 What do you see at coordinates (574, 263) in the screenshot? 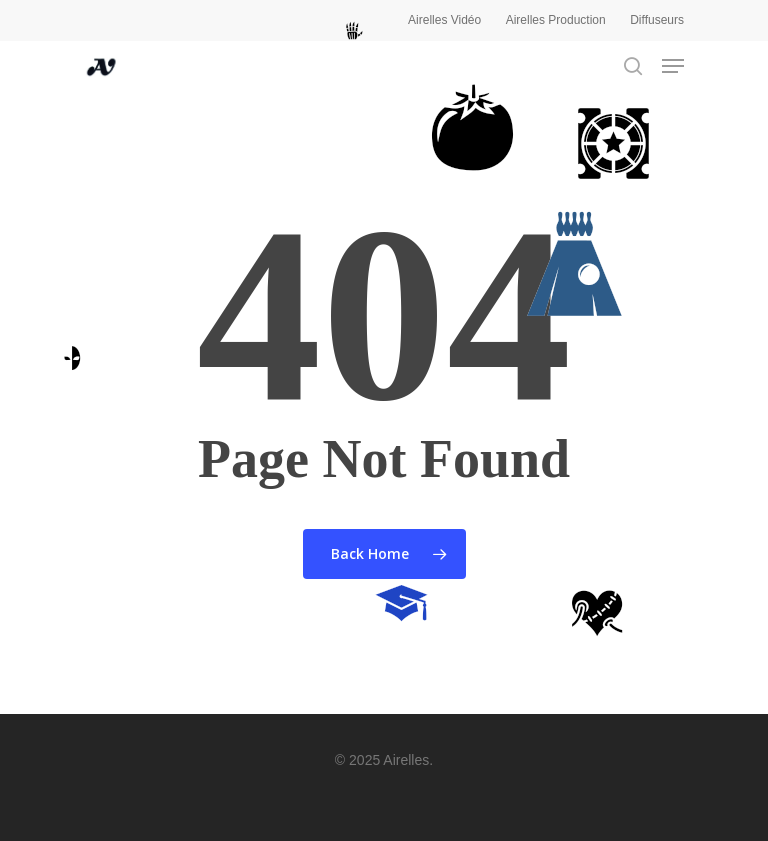
I see `access bowling alley locations or games` at bounding box center [574, 263].